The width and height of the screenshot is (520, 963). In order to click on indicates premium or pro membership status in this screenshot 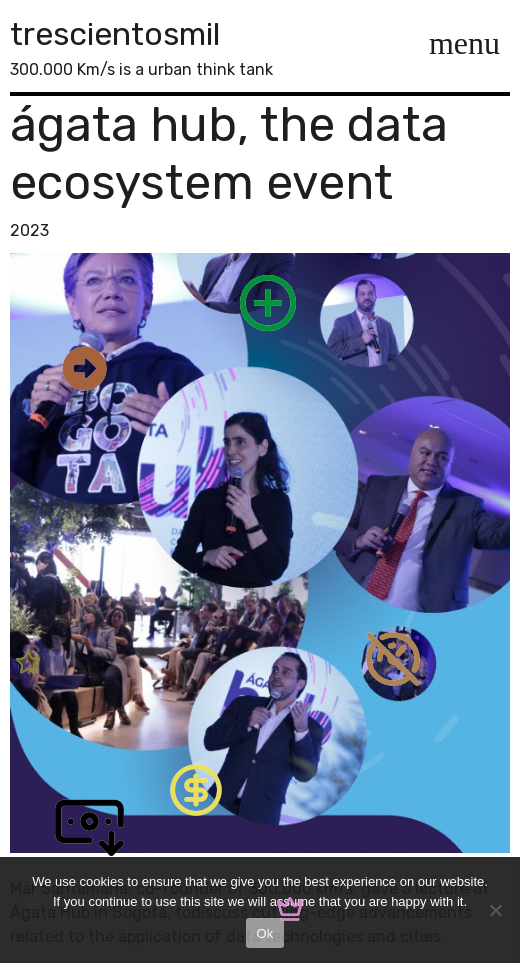, I will do `click(290, 909)`.